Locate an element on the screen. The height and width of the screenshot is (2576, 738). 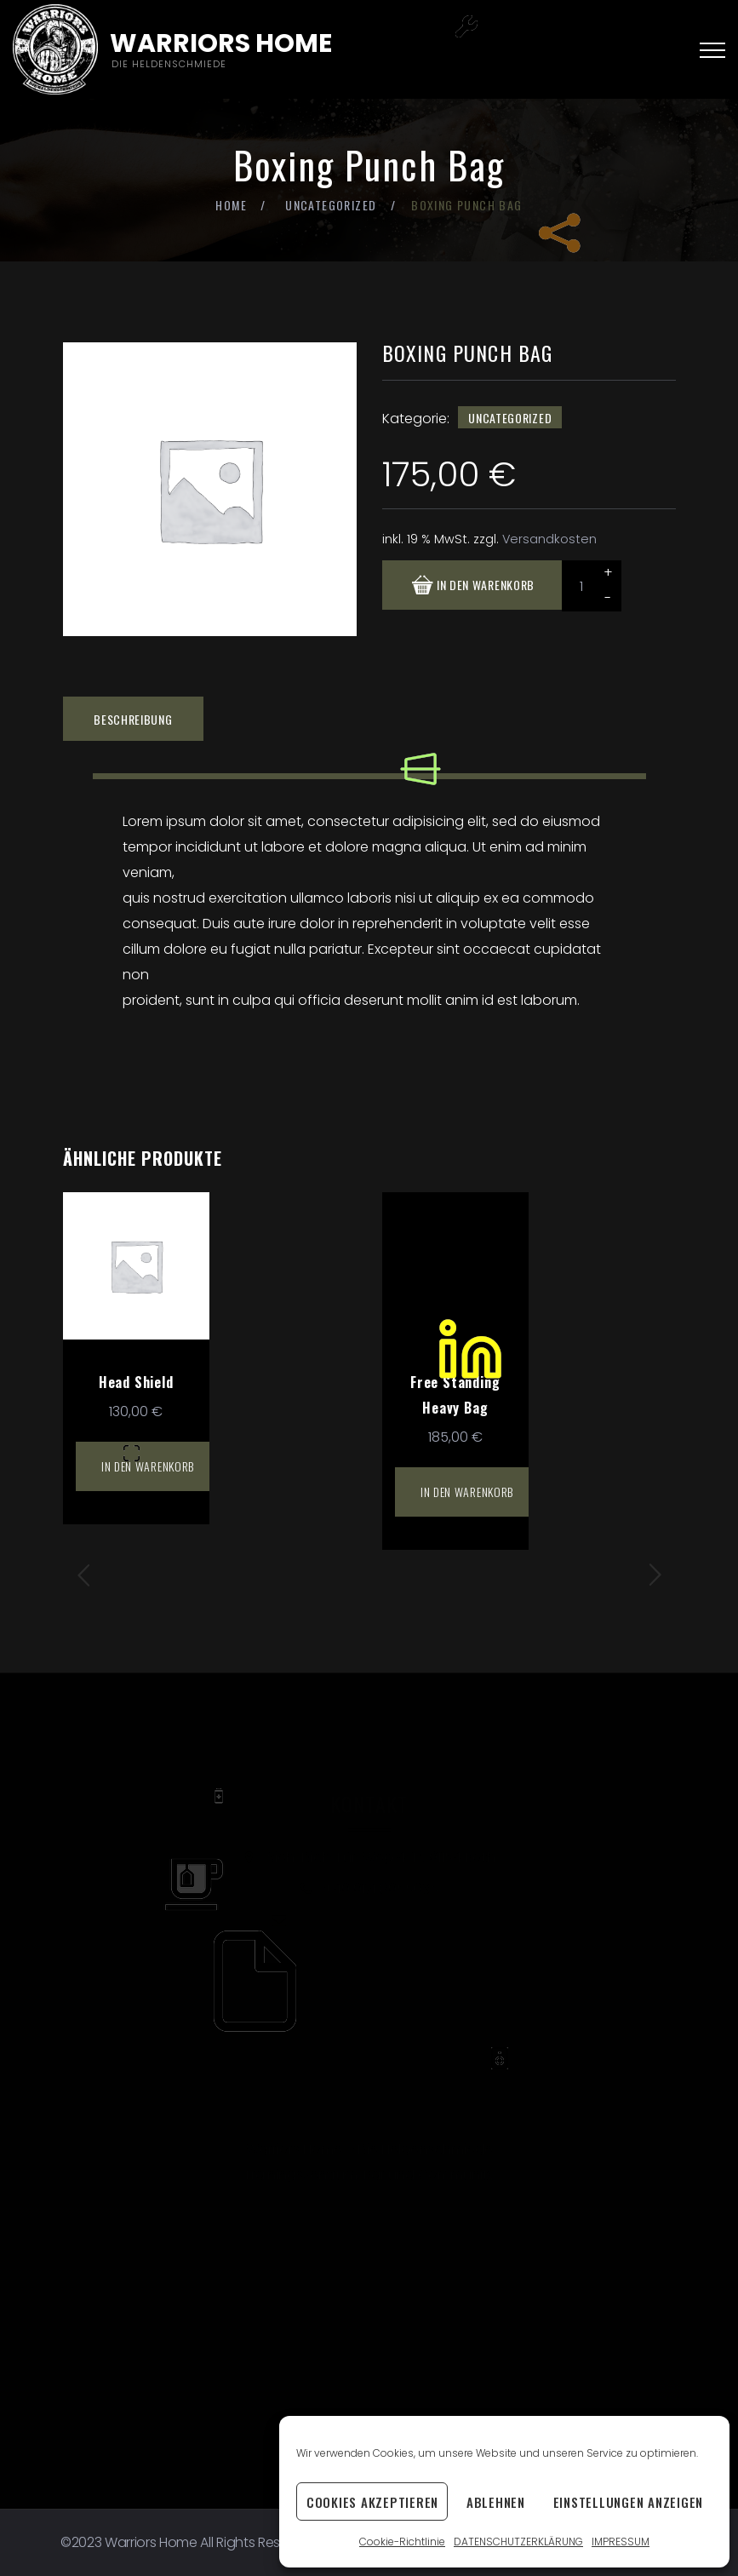
maximize window to full screen is located at coordinates (131, 1453).